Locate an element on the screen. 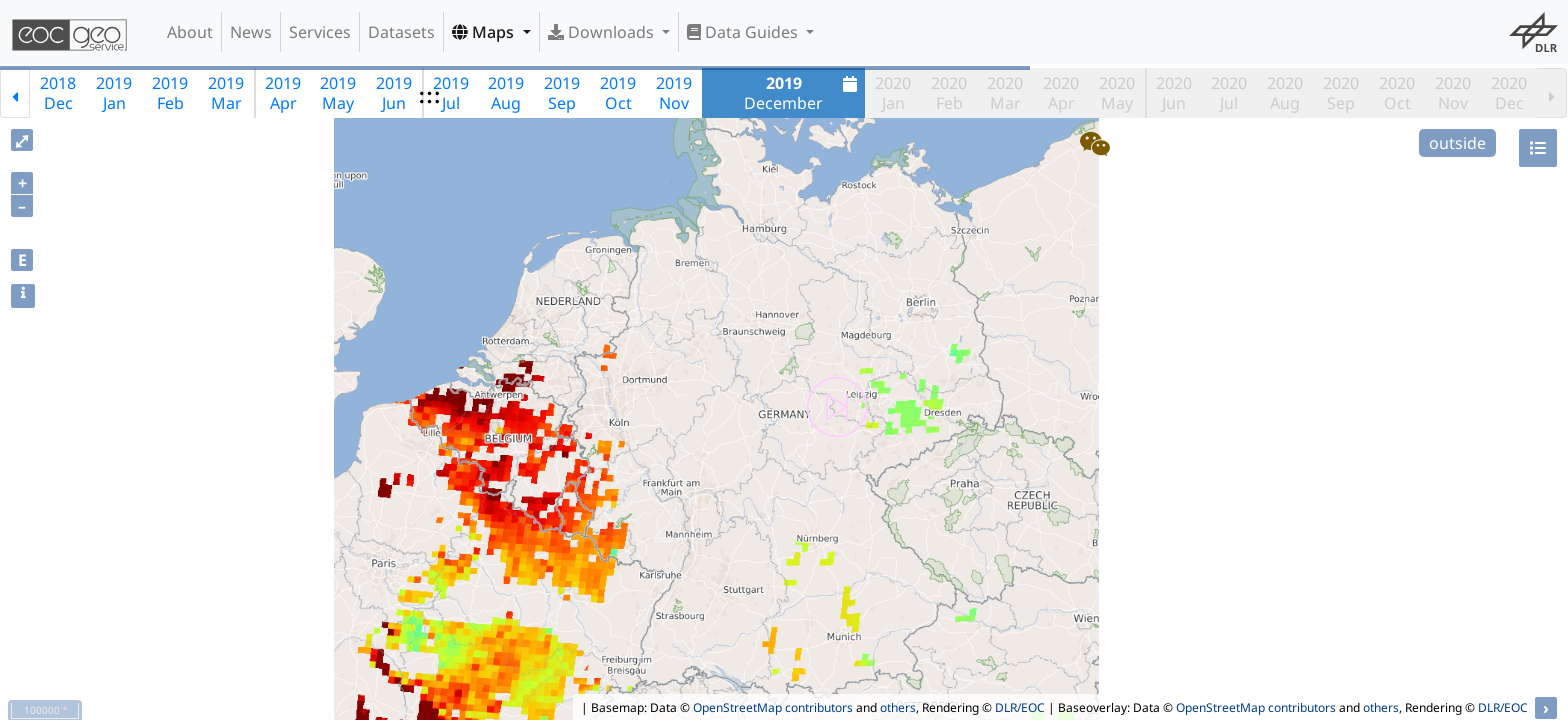 This screenshot has width=1568, height=720. drag to reorder or rearrange items is located at coordinates (429, 97).